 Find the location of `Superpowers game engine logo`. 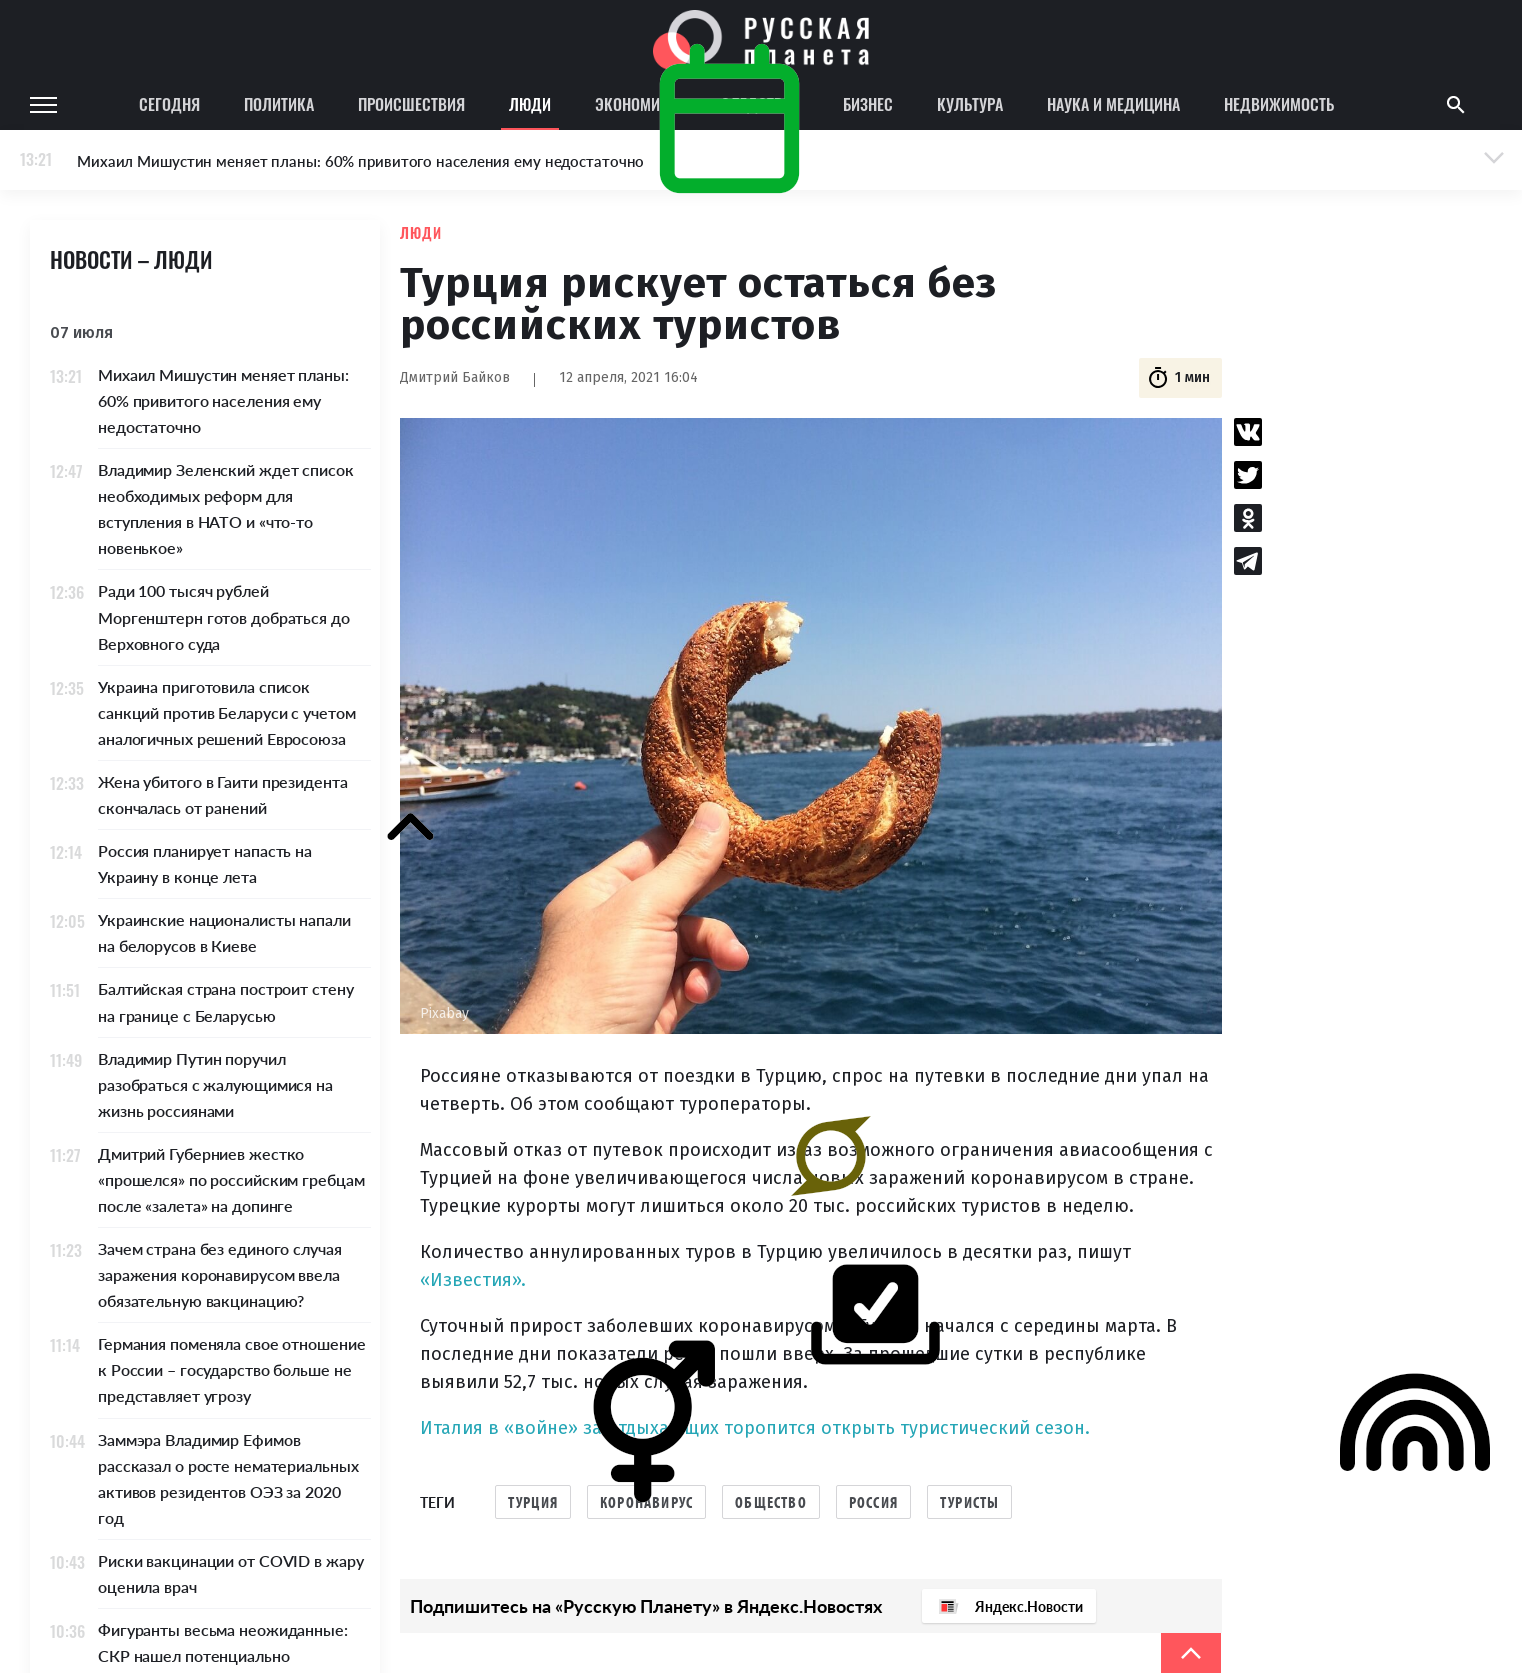

Superpowers game engine logo is located at coordinates (831, 1156).